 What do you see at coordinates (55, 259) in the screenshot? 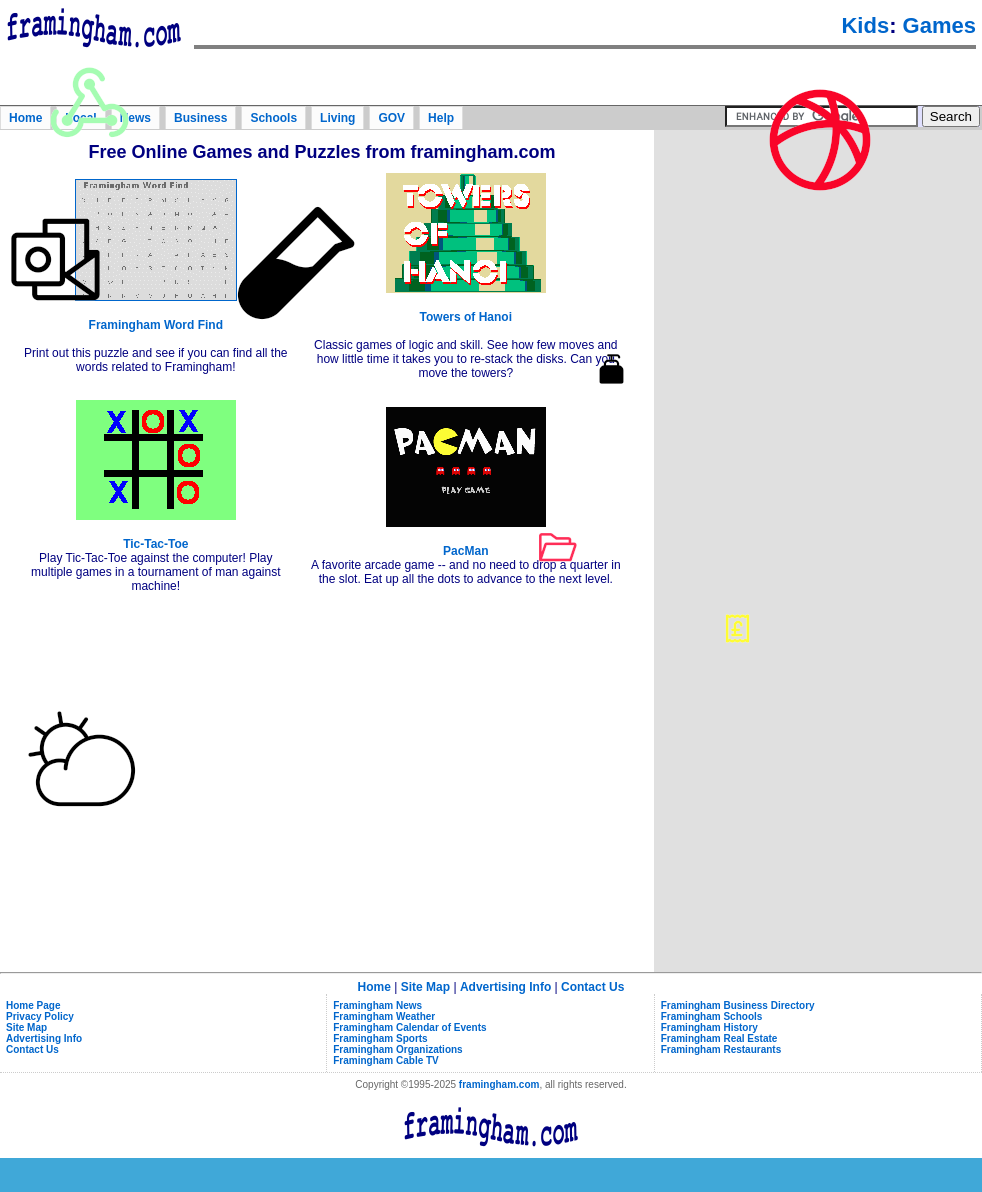
I see `open Microsoft Outlook email` at bounding box center [55, 259].